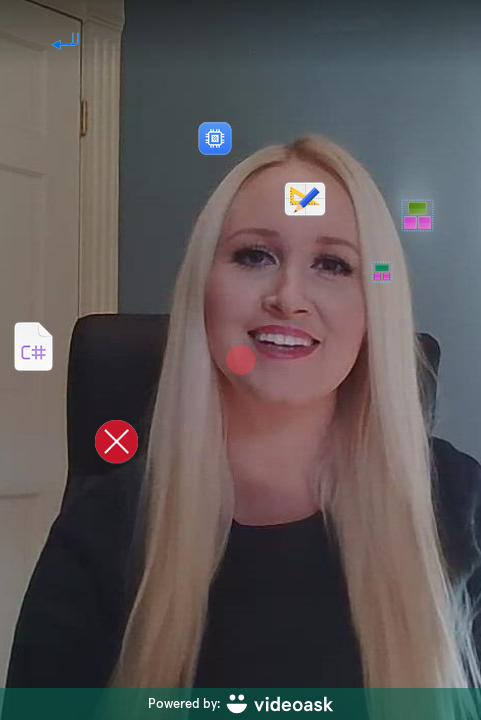  What do you see at coordinates (65, 41) in the screenshot?
I see `reply to all recipients of an email` at bounding box center [65, 41].